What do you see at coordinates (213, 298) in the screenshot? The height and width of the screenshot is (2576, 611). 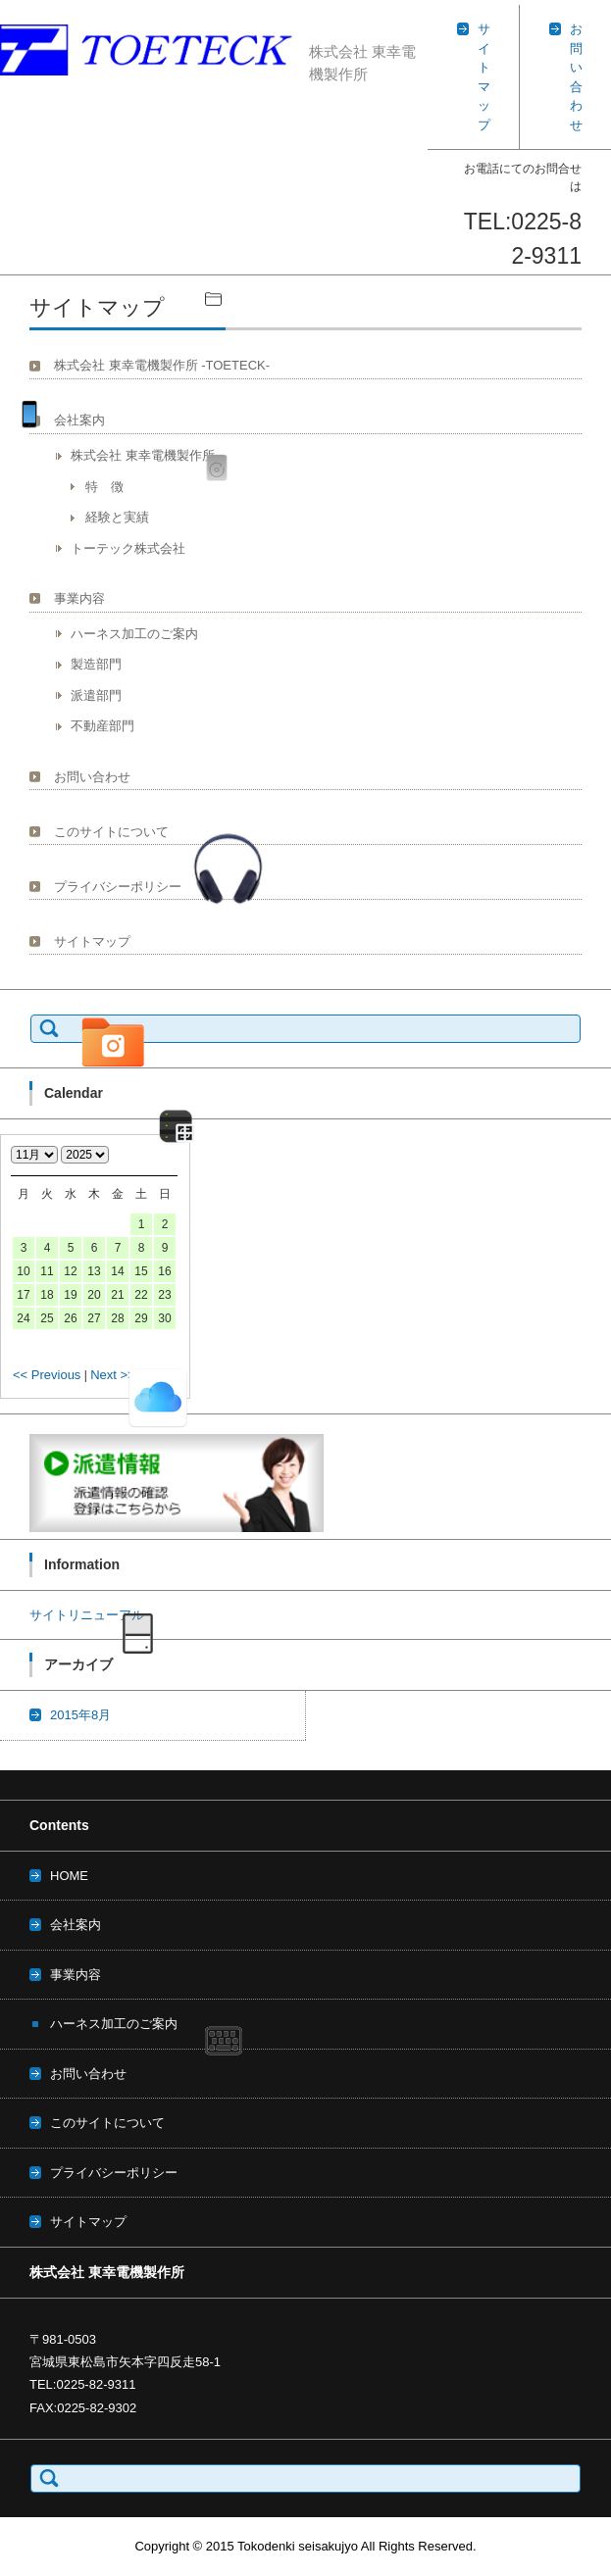 I see `access file and folder preferences` at bounding box center [213, 298].